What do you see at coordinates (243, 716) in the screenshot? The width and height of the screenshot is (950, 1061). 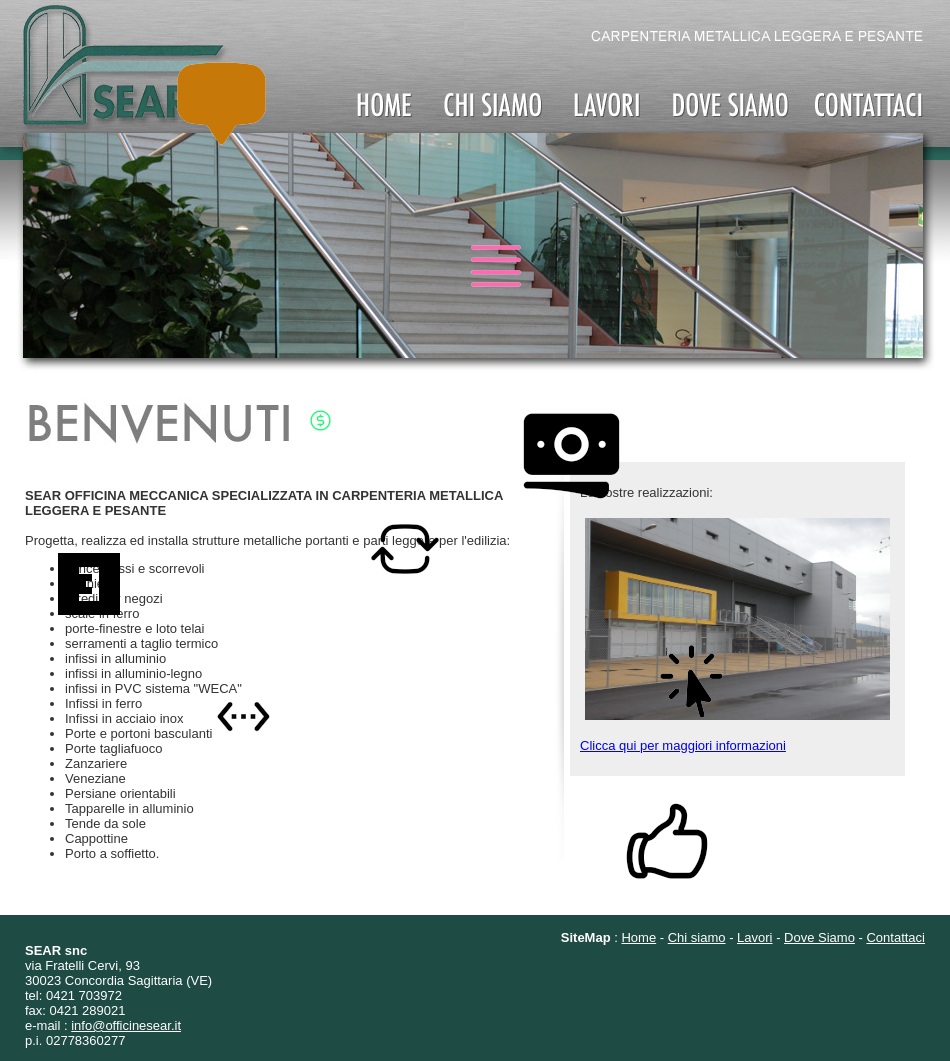 I see `configure ethernet or network connection settings` at bounding box center [243, 716].